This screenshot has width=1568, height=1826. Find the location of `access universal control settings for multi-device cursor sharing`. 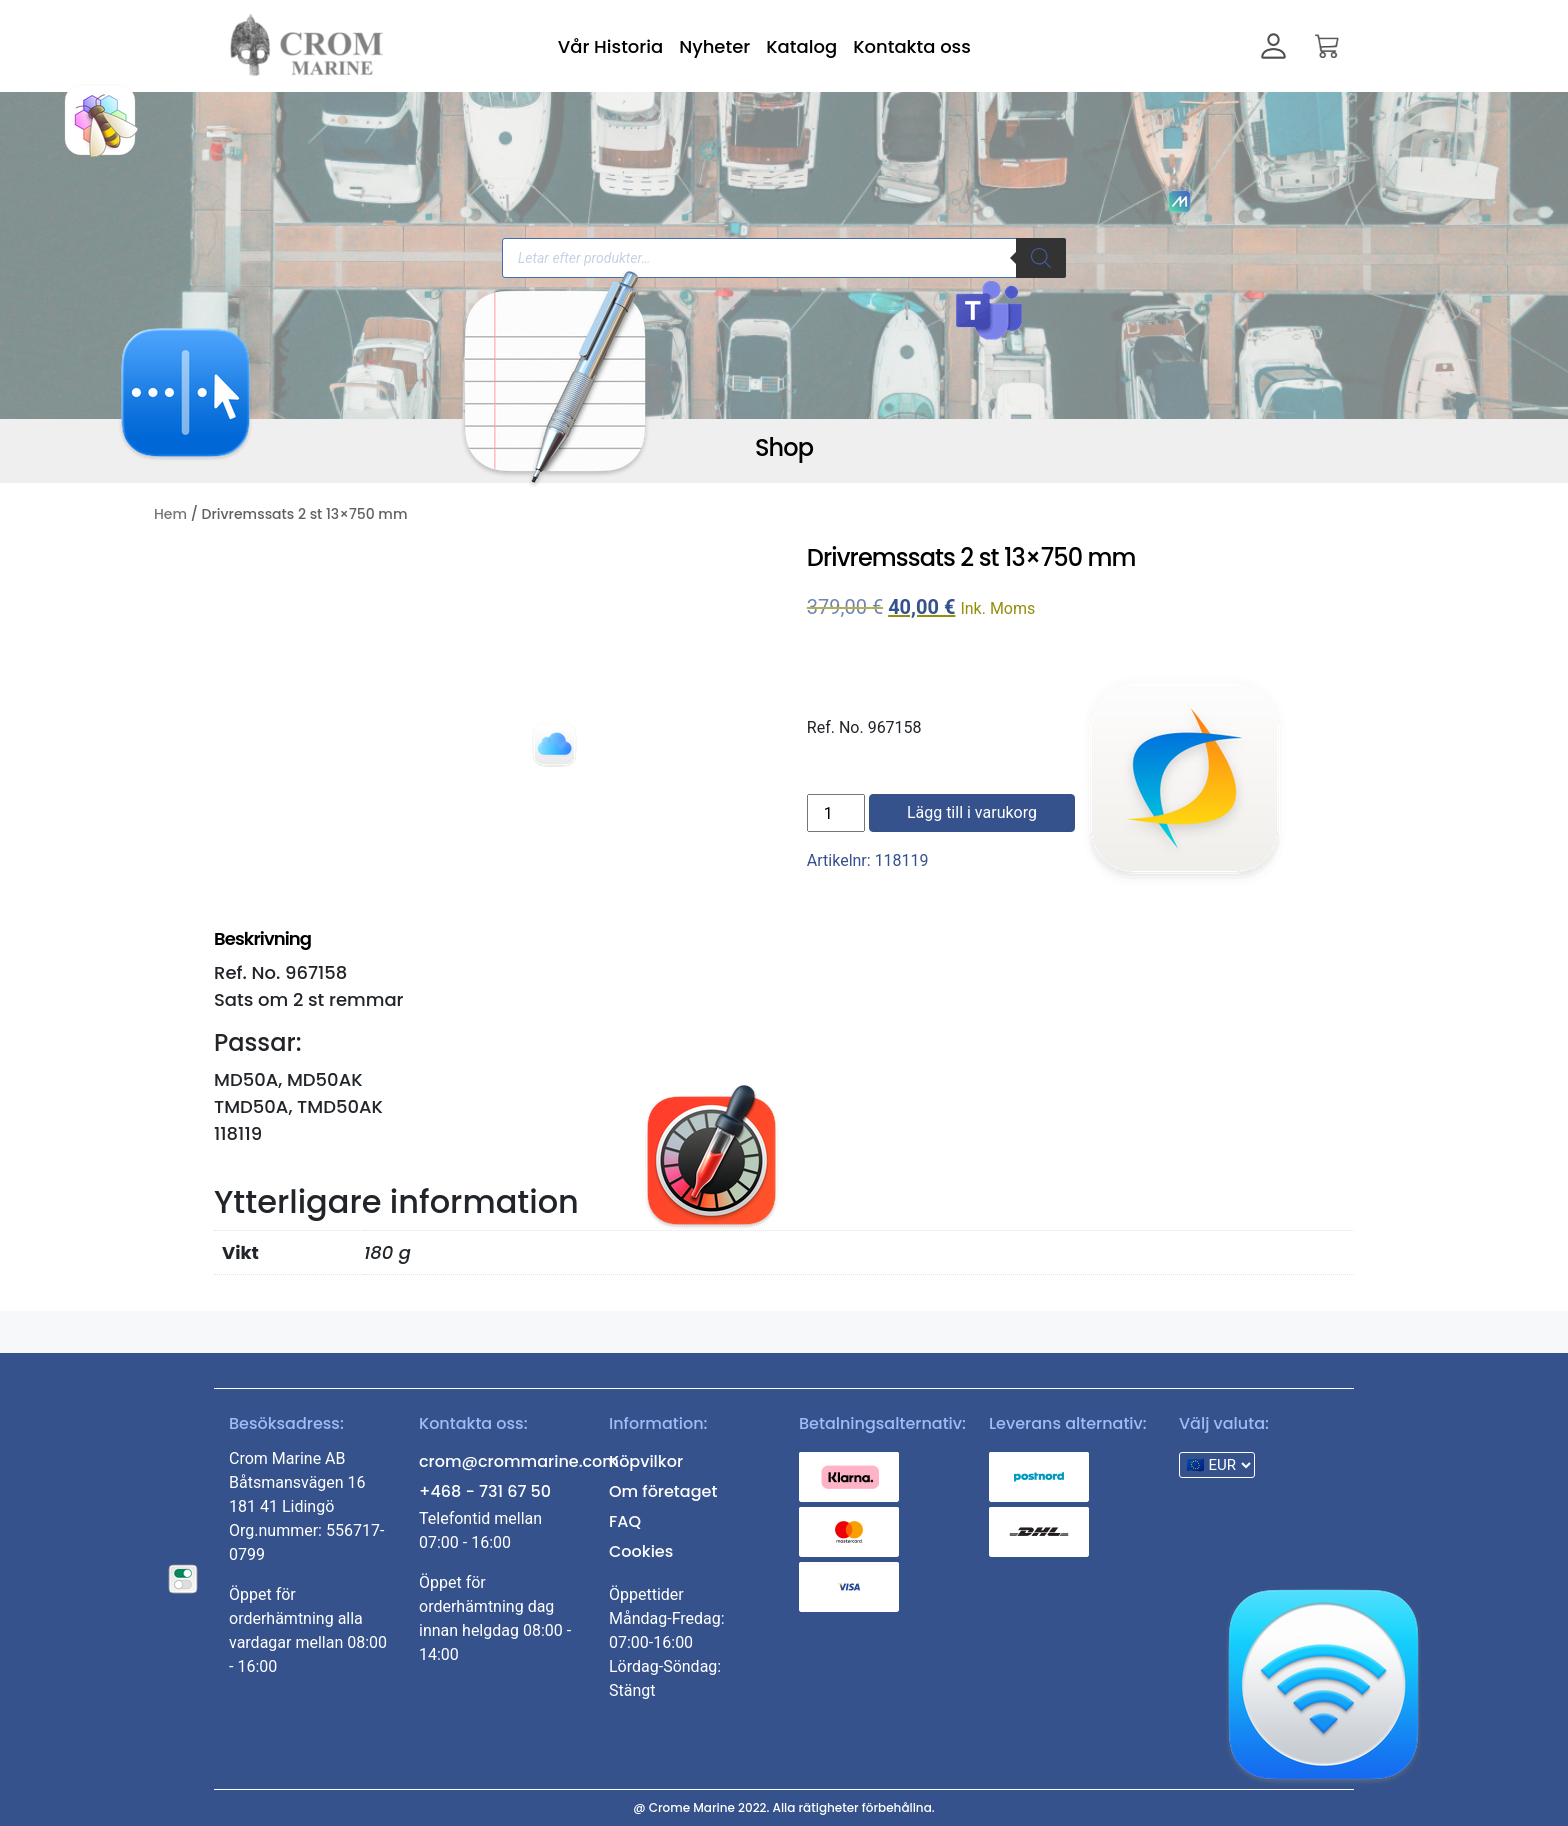

access universal control settings for multi-device cursor sharing is located at coordinates (185, 392).